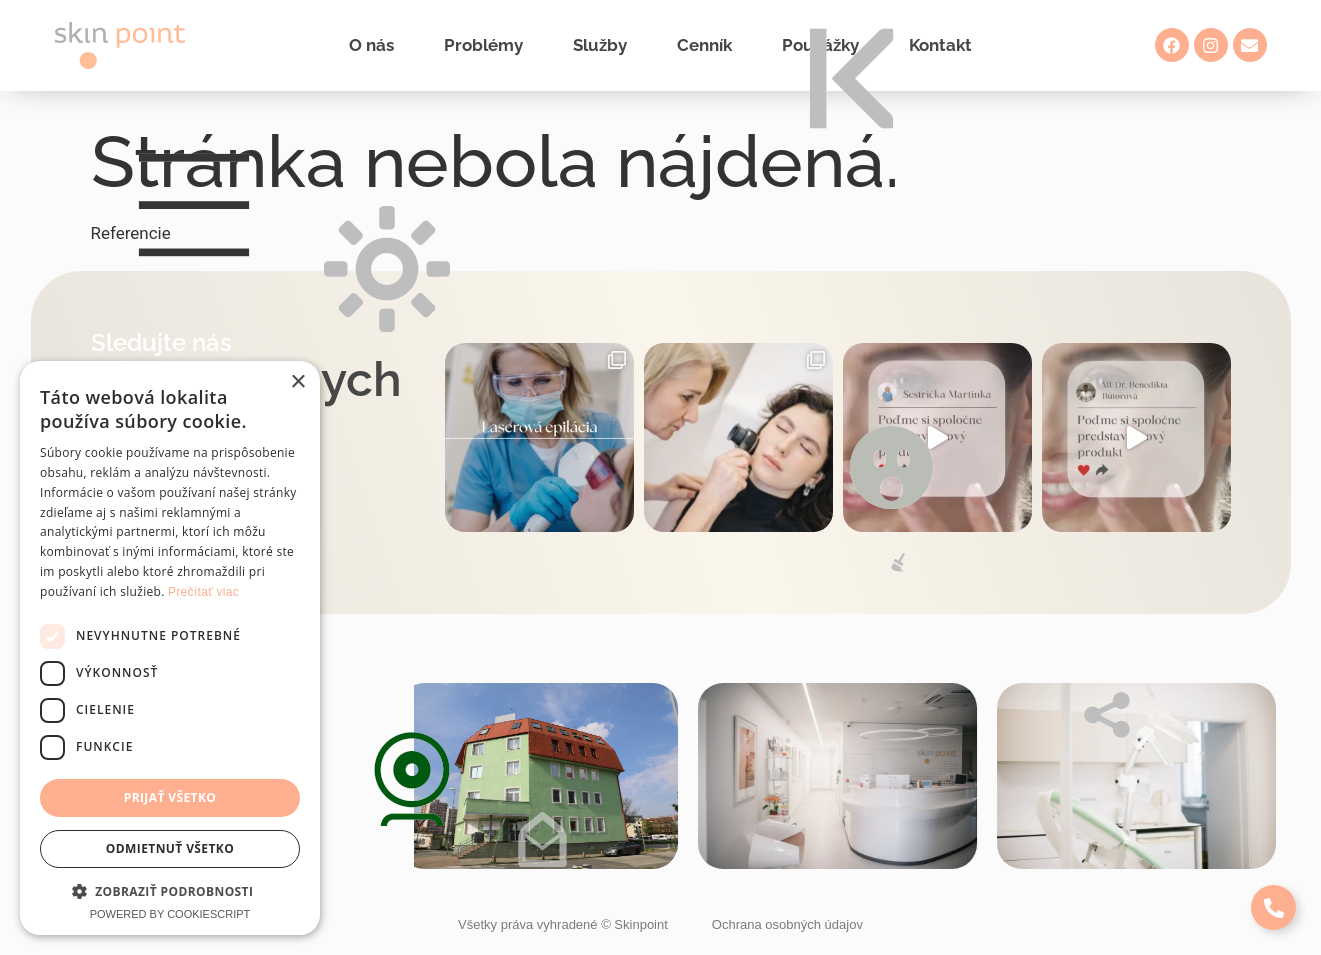  Describe the element at coordinates (1107, 715) in the screenshot. I see `open public shared folder` at that location.